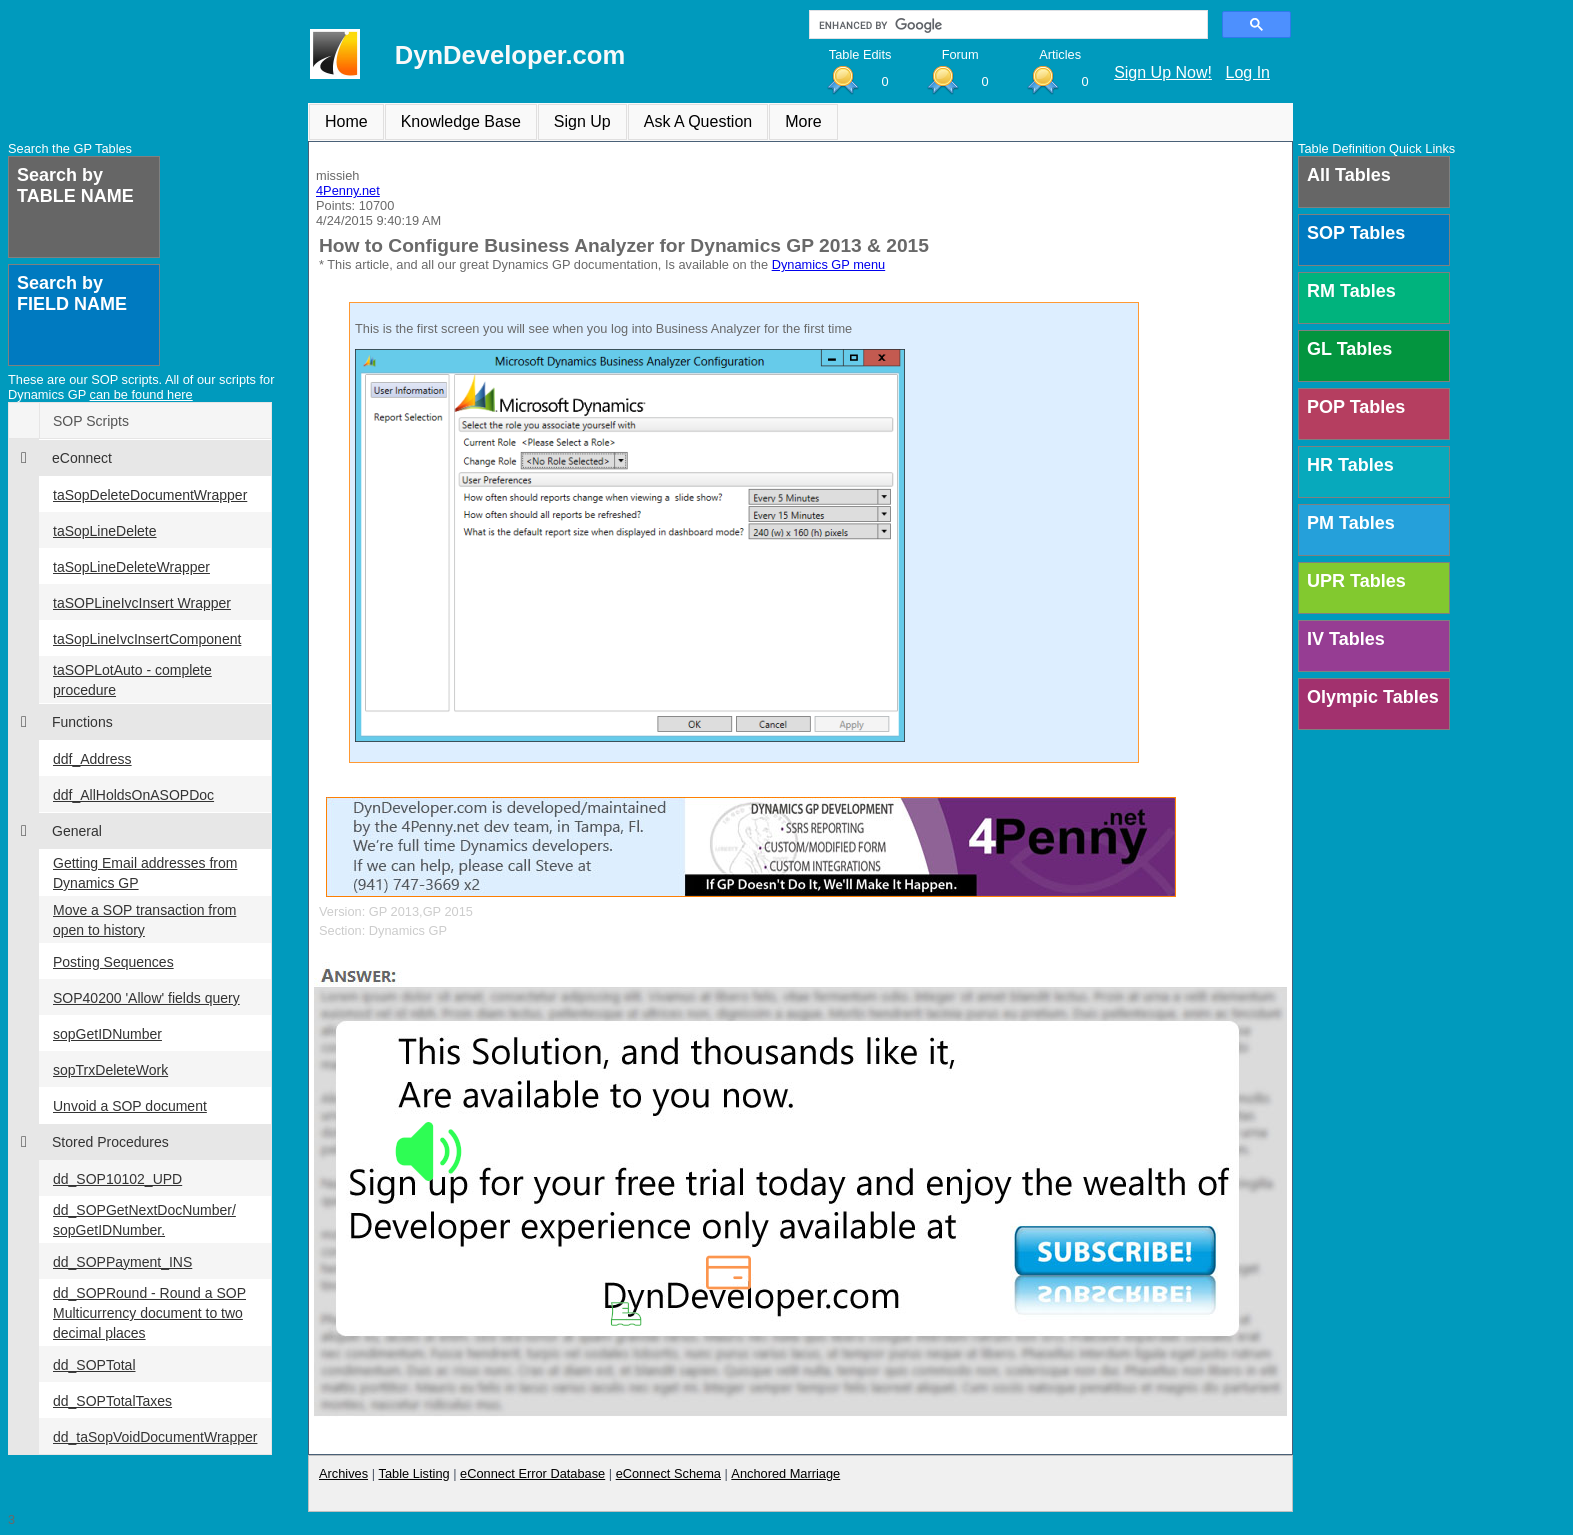 This screenshot has width=1573, height=1535. Describe the element at coordinates (728, 1272) in the screenshot. I see `manage payment methods` at that location.